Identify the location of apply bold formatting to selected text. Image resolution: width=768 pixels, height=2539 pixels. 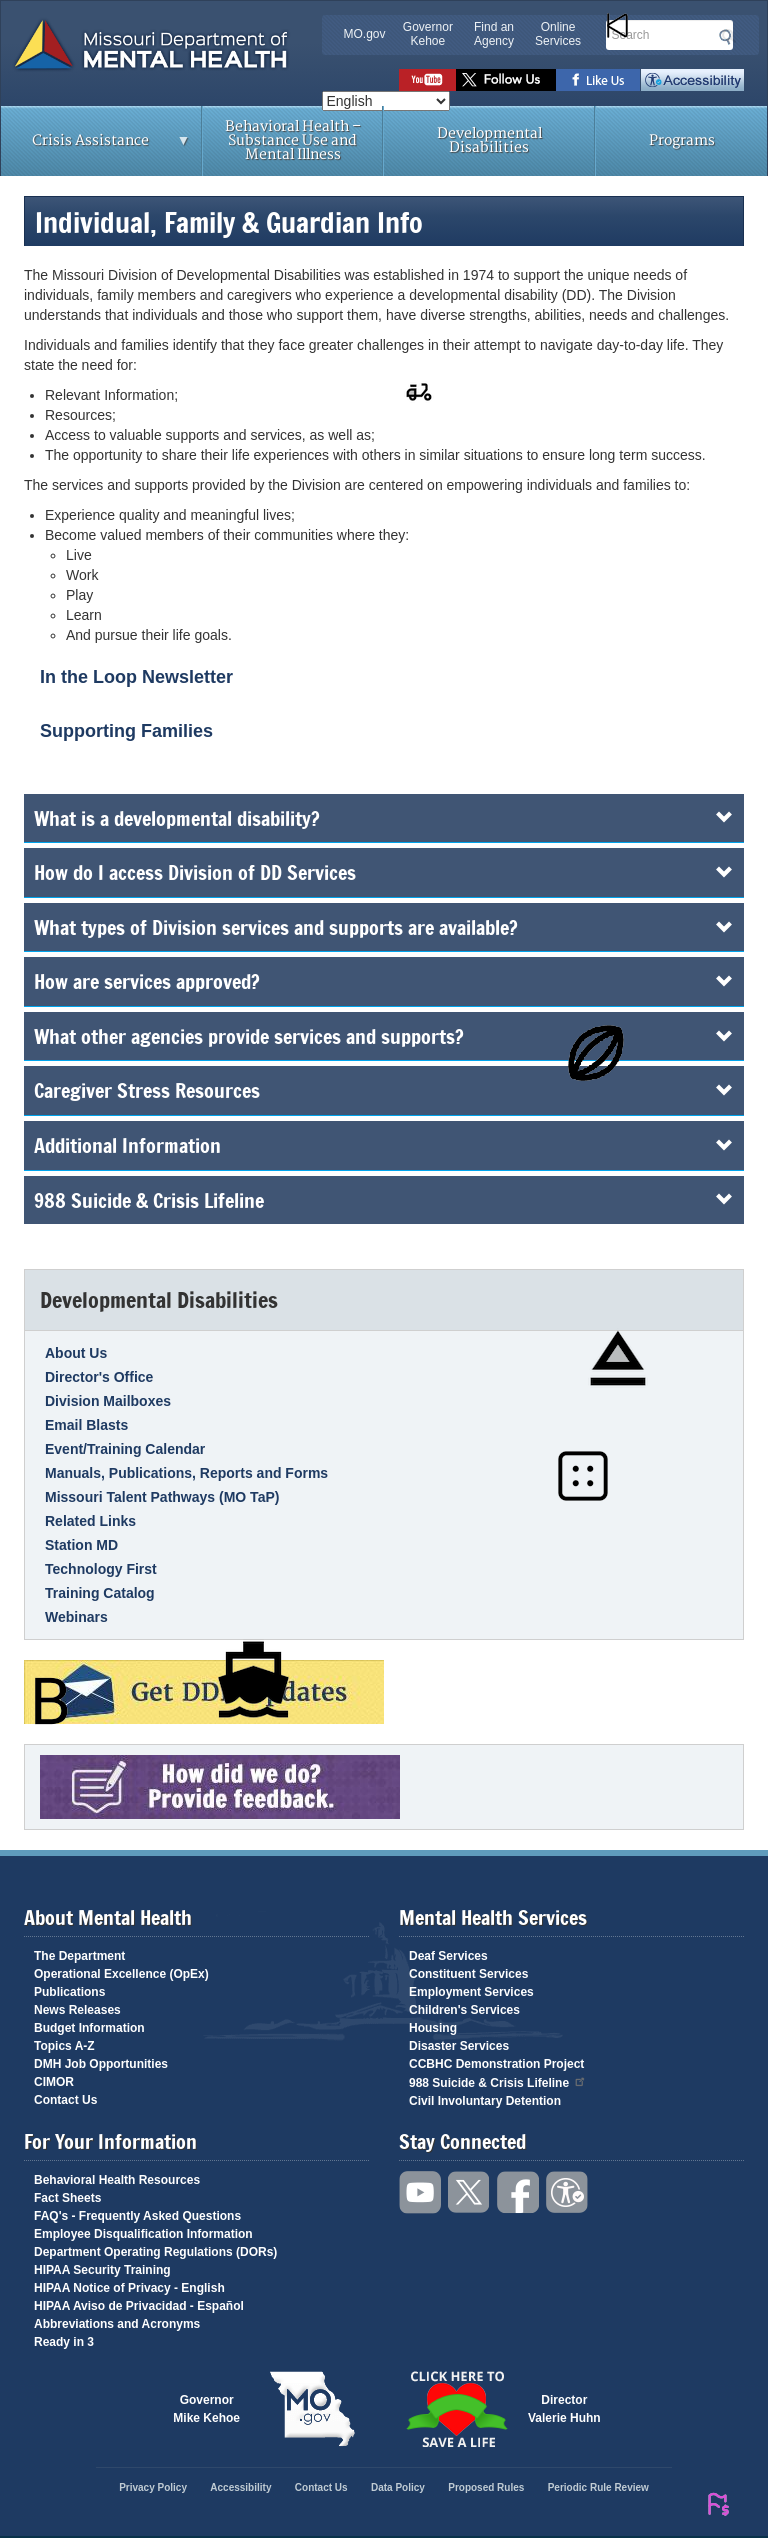
(49, 1701).